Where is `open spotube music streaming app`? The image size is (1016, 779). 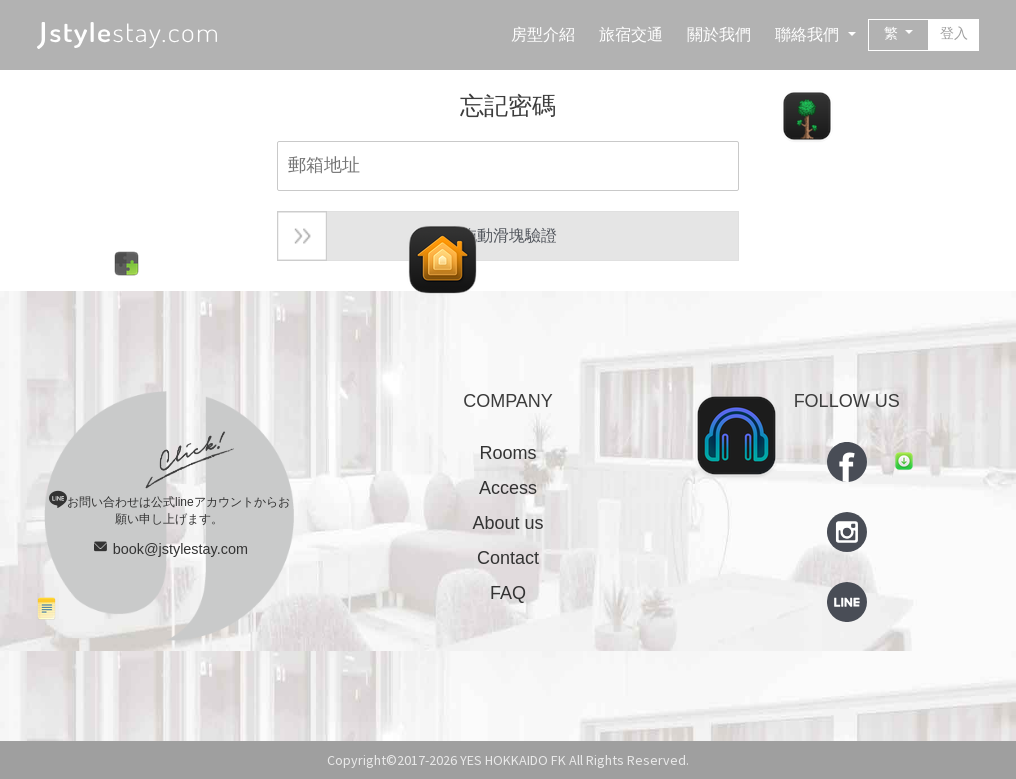
open spotube music streaming app is located at coordinates (736, 435).